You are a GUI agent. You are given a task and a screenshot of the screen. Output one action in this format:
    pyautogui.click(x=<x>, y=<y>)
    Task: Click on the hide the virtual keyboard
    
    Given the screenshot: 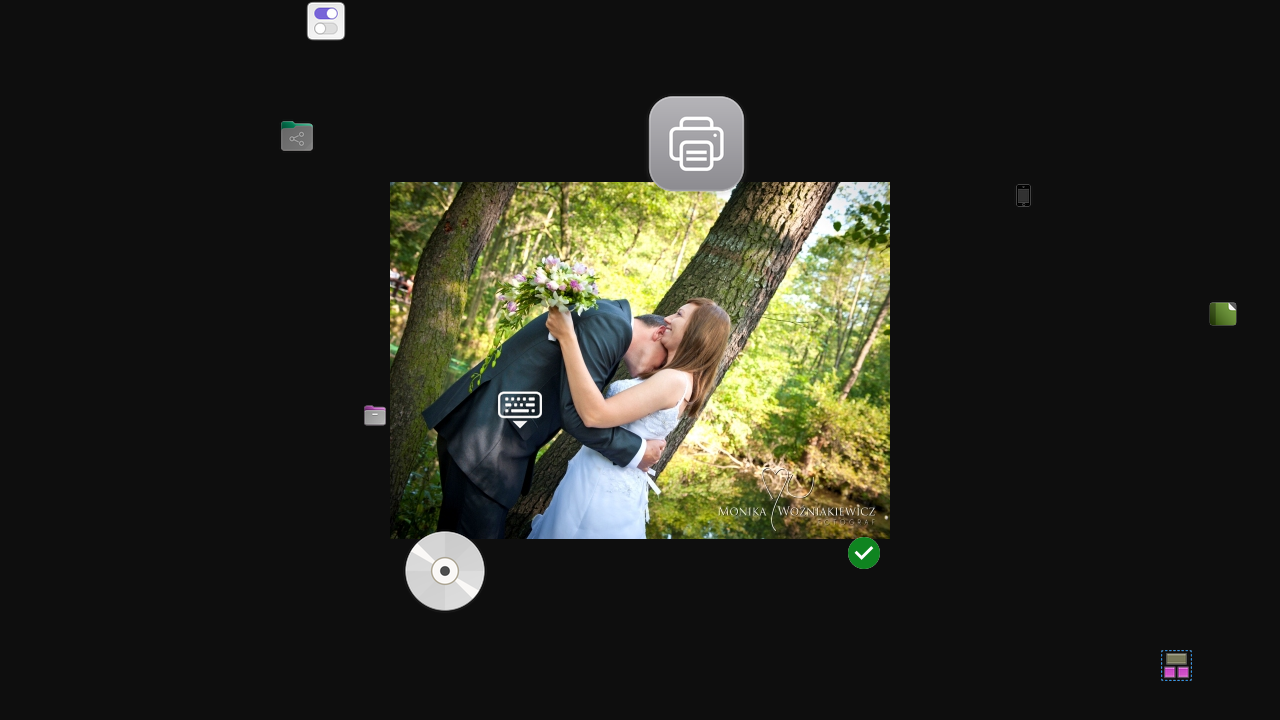 What is the action you would take?
    pyautogui.click(x=520, y=410)
    